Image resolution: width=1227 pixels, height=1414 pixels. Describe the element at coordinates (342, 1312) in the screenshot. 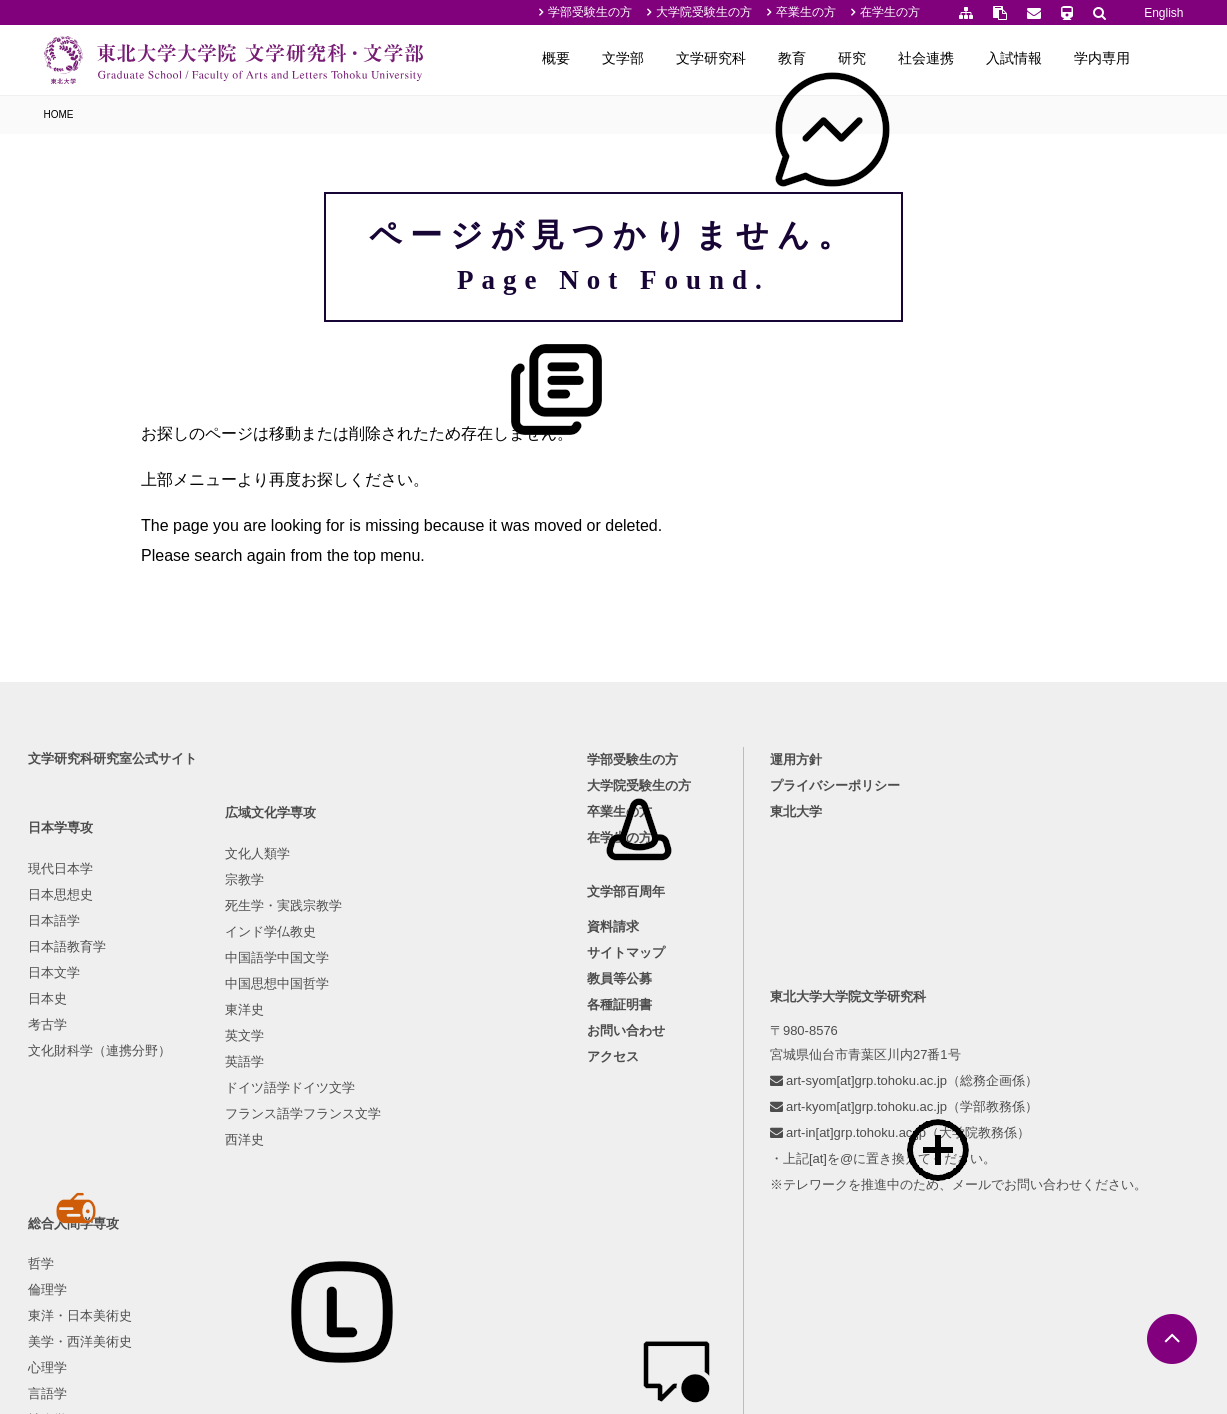

I see `indicates an item or category labeled "L"` at that location.